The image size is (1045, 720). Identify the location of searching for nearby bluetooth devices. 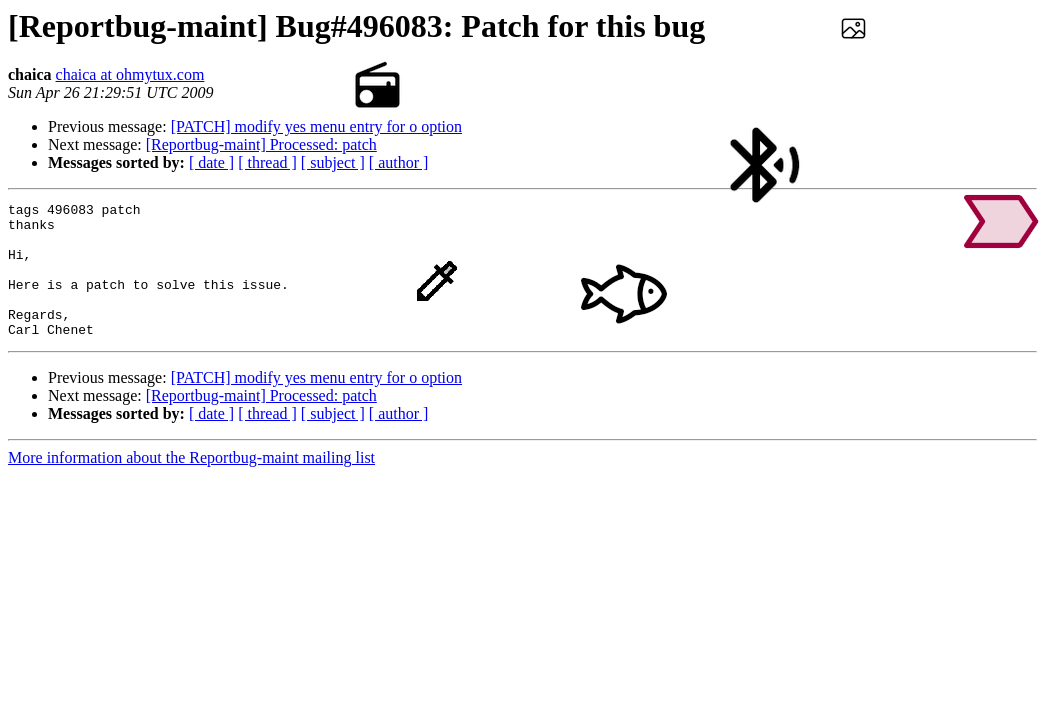
(764, 165).